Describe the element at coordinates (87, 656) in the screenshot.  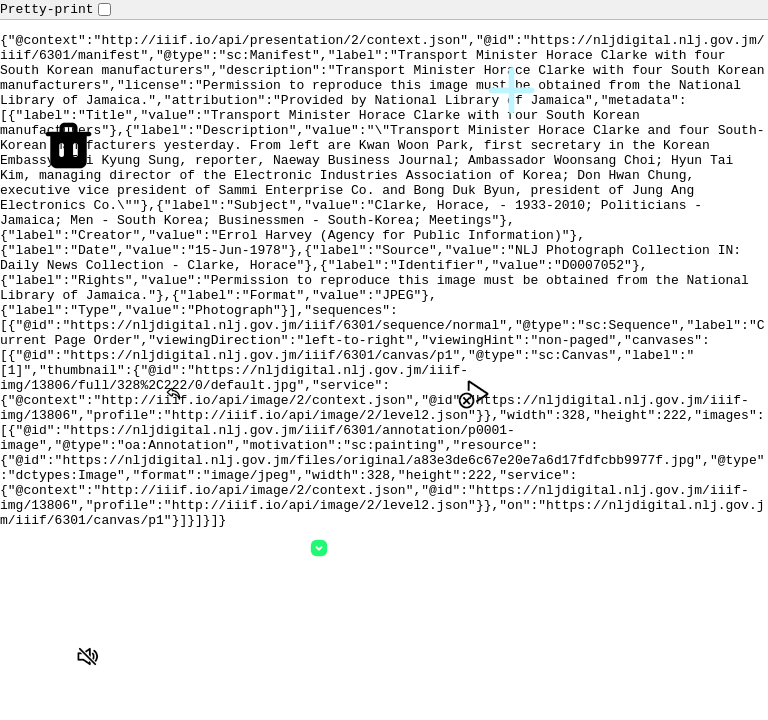
I see `mute audio or sound` at that location.